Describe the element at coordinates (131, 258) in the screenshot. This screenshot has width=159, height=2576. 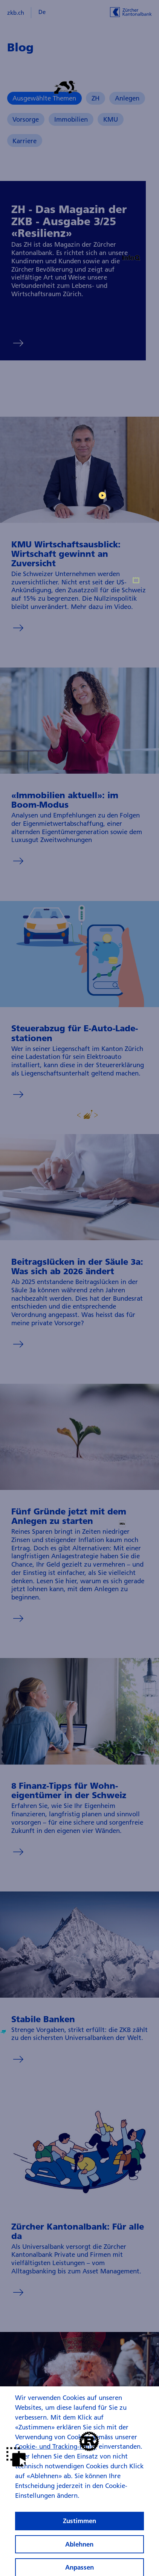
I see `visit the InfoQ website` at that location.